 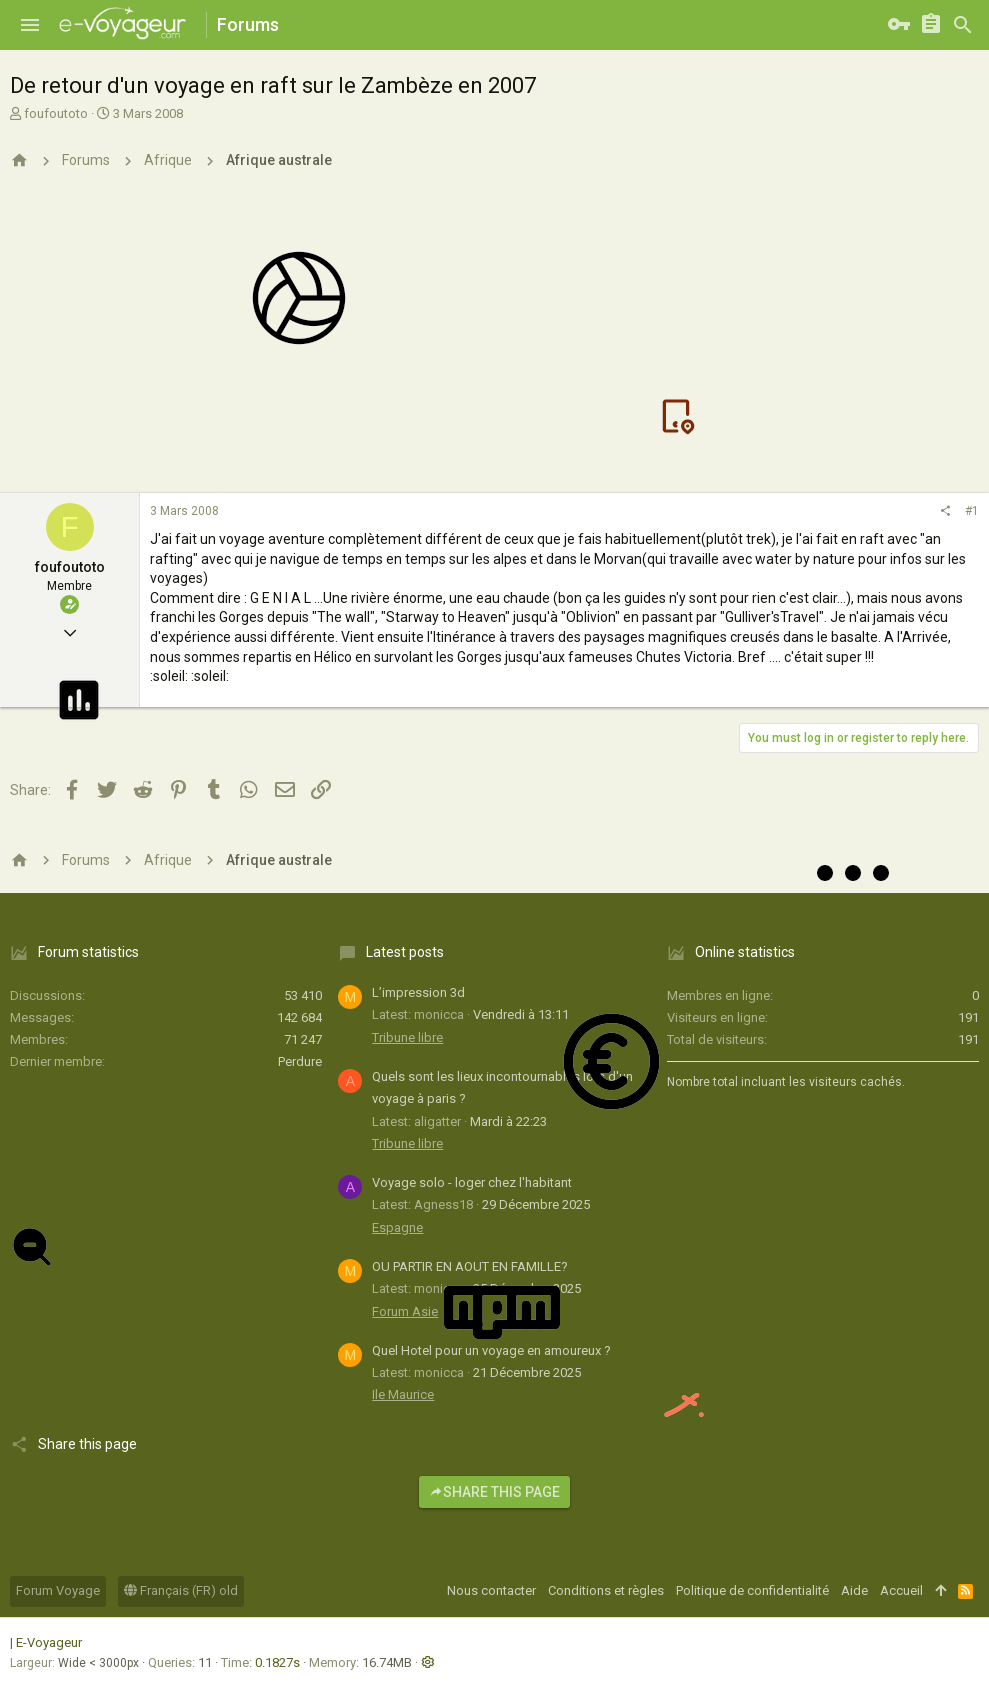 What do you see at coordinates (676, 416) in the screenshot?
I see `set tablet as pinned location device` at bounding box center [676, 416].